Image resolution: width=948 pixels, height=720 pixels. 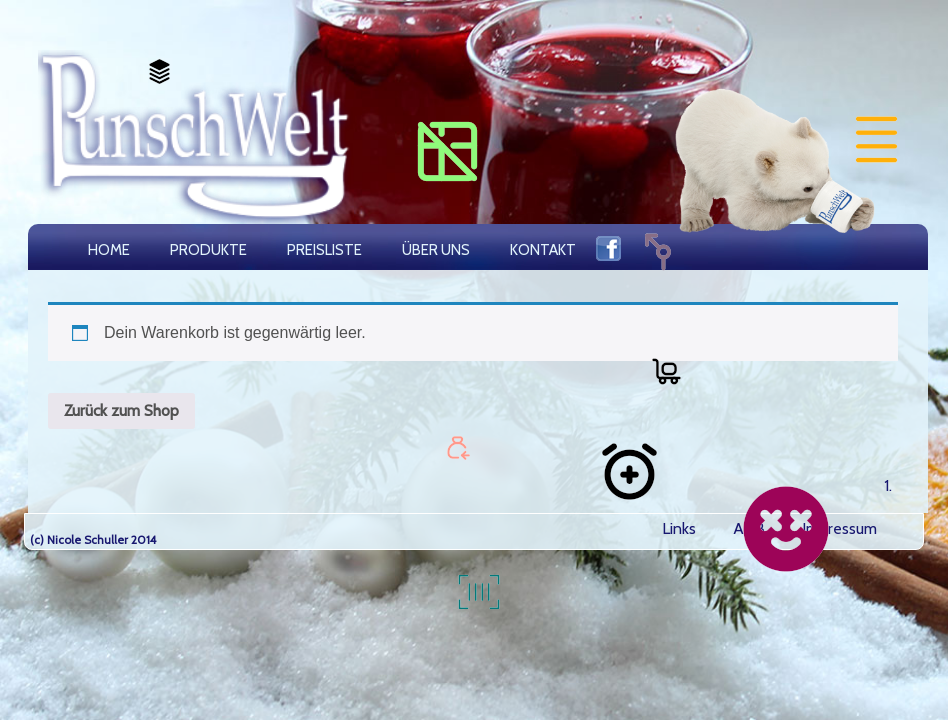 I want to click on scan a barcode, so click(x=479, y=592).